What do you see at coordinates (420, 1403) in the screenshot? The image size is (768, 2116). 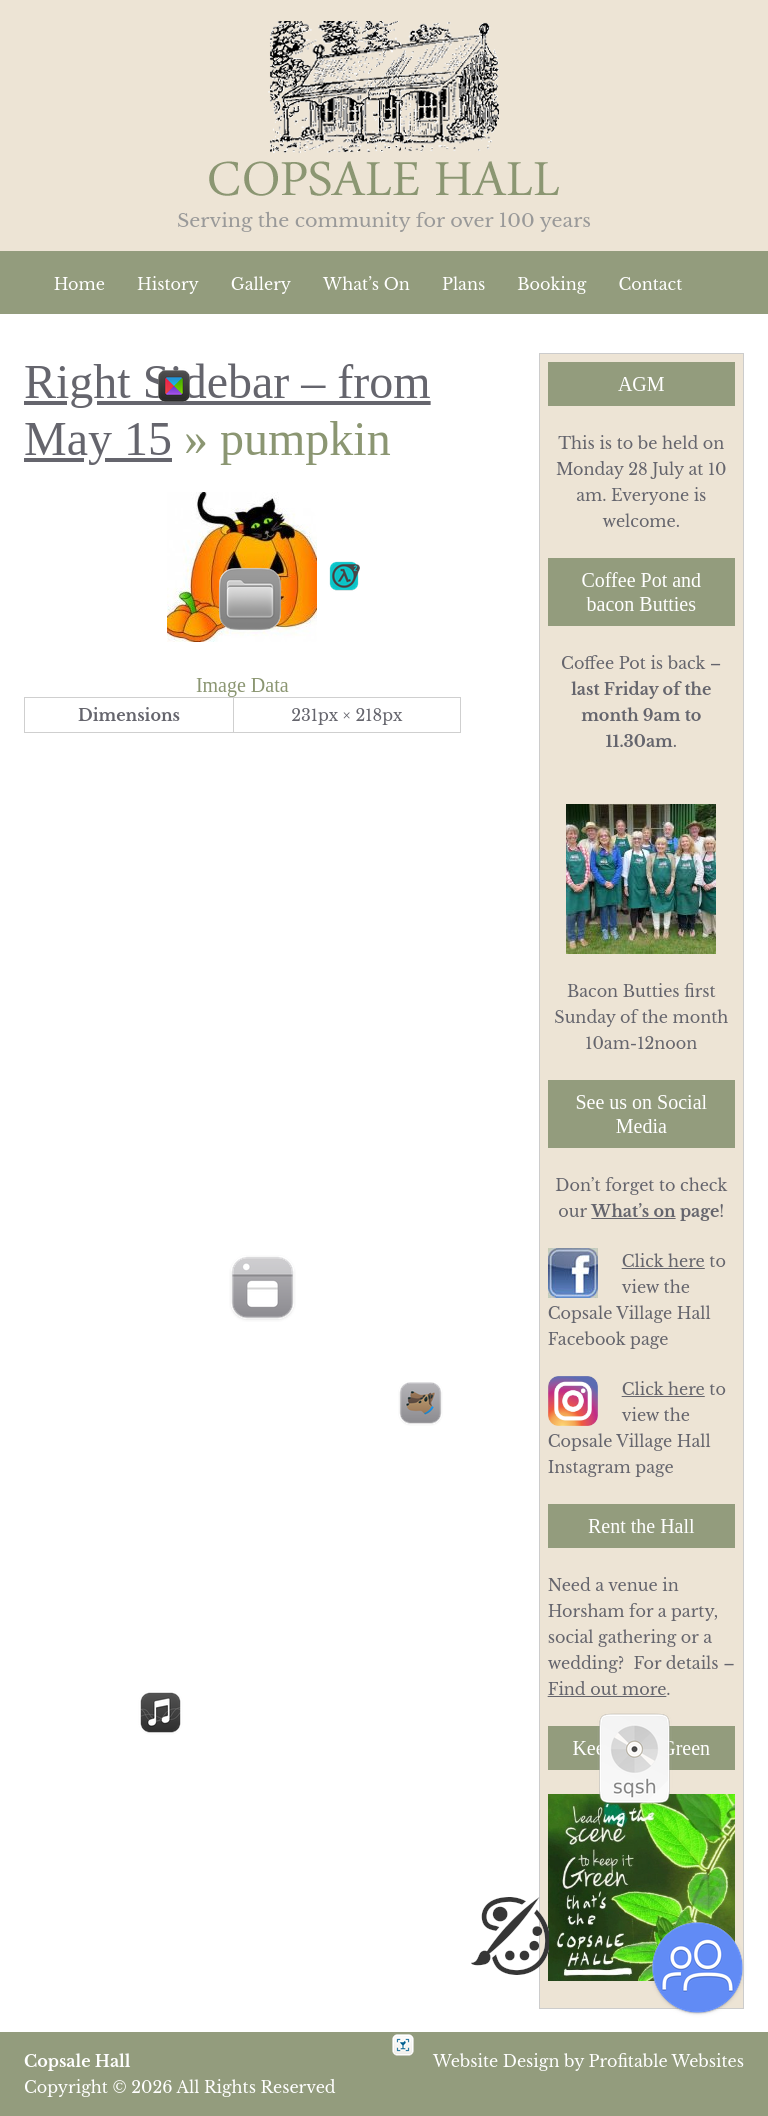 I see `open kerberos authentication settings` at bounding box center [420, 1403].